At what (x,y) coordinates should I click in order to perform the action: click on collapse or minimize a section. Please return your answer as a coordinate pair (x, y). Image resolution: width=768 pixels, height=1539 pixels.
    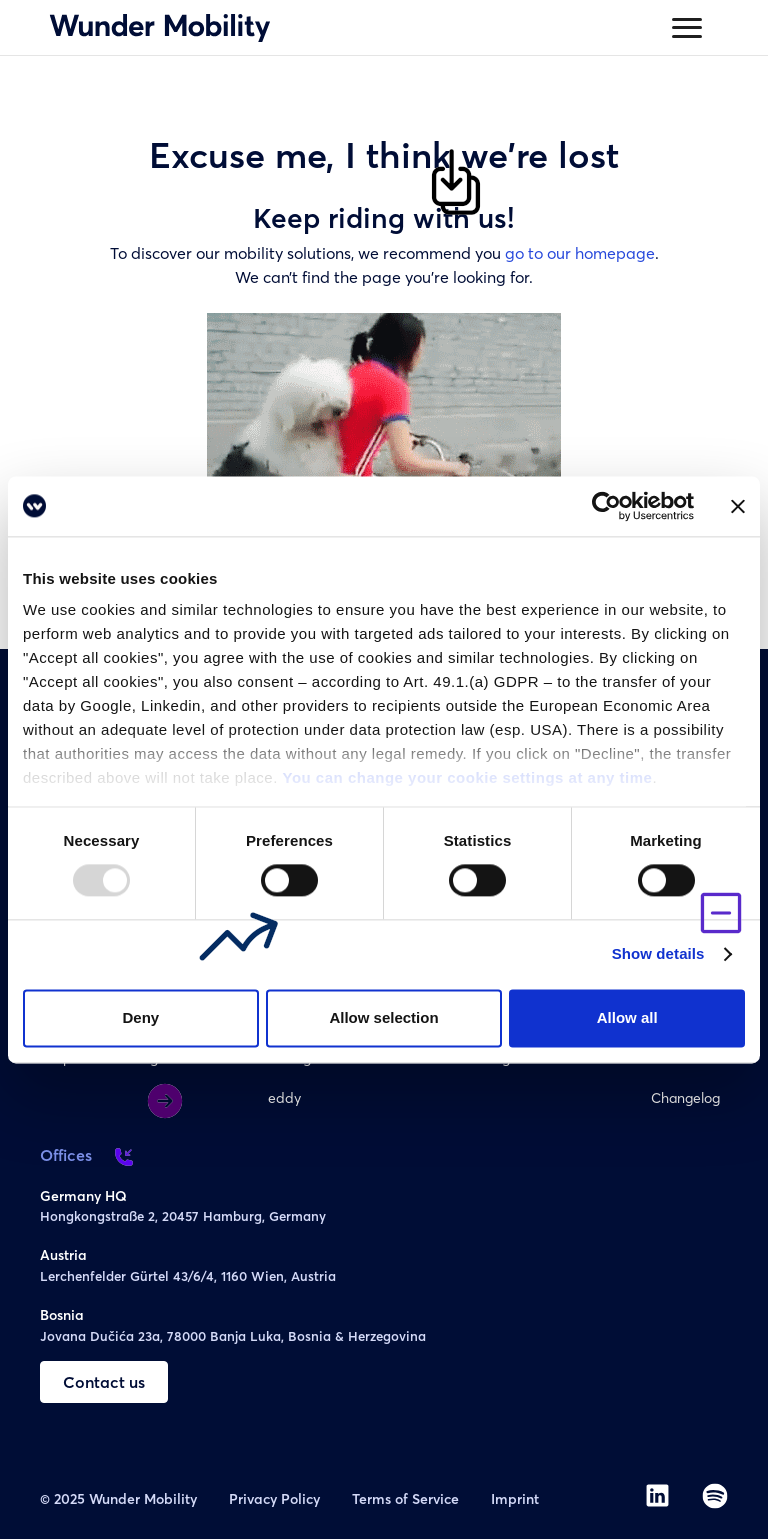
    Looking at the image, I should click on (721, 913).